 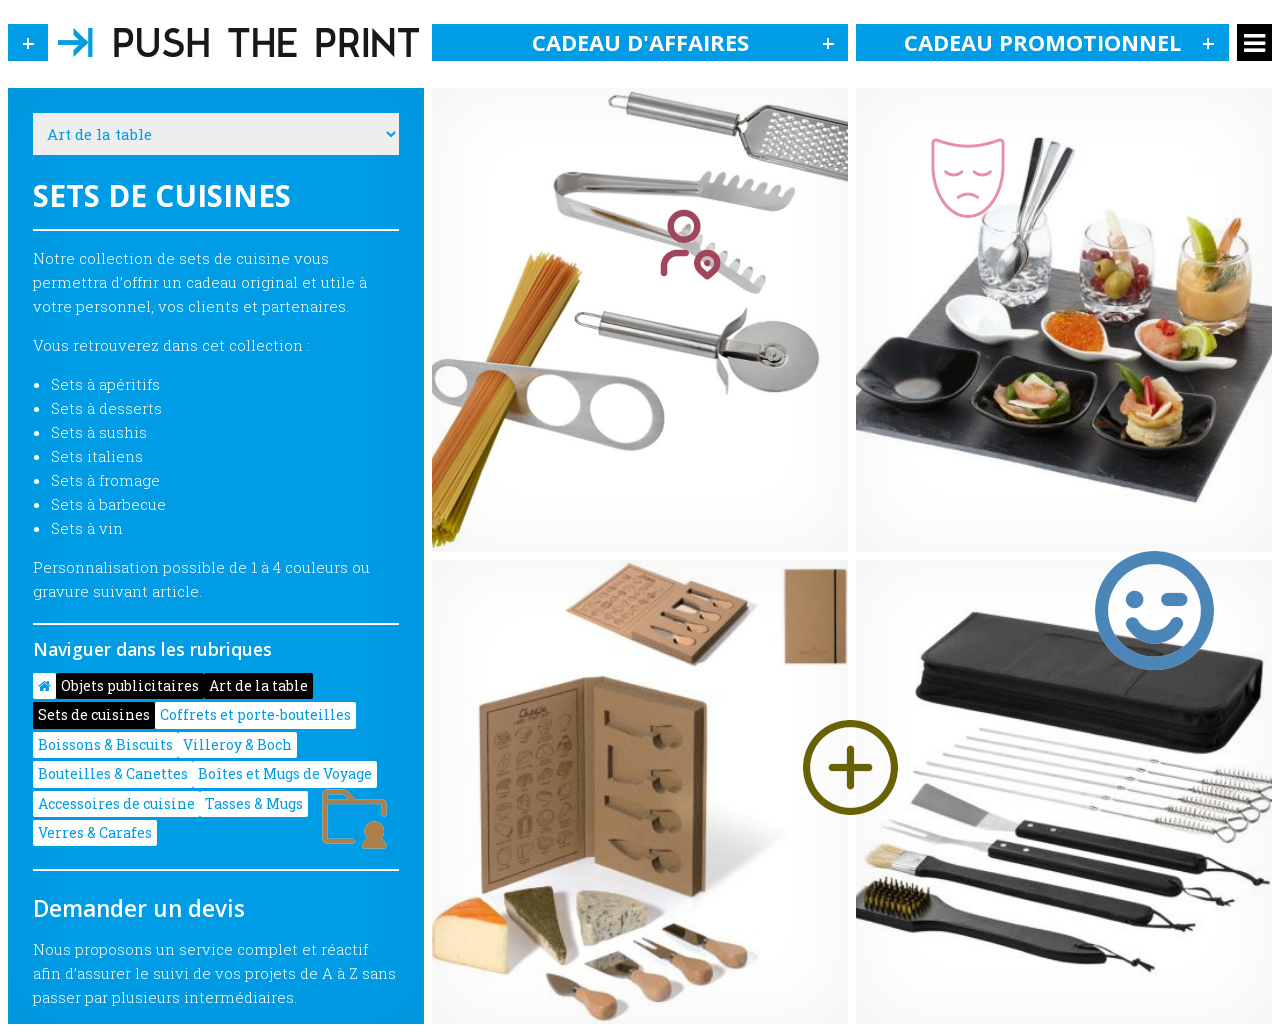 I want to click on add a new item, so click(x=850, y=767).